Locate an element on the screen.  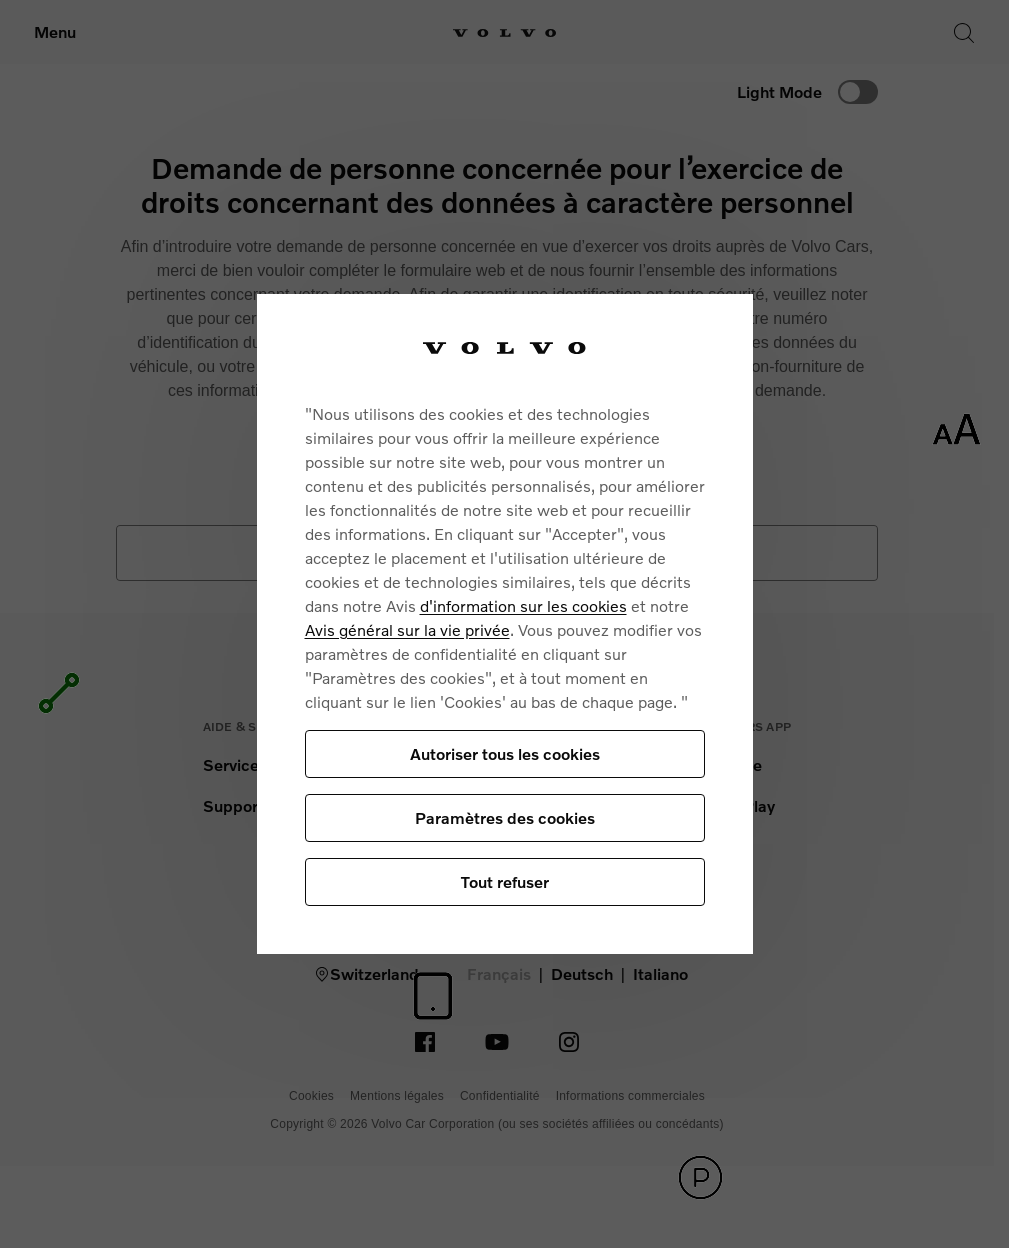
draw a line between two points is located at coordinates (59, 693).